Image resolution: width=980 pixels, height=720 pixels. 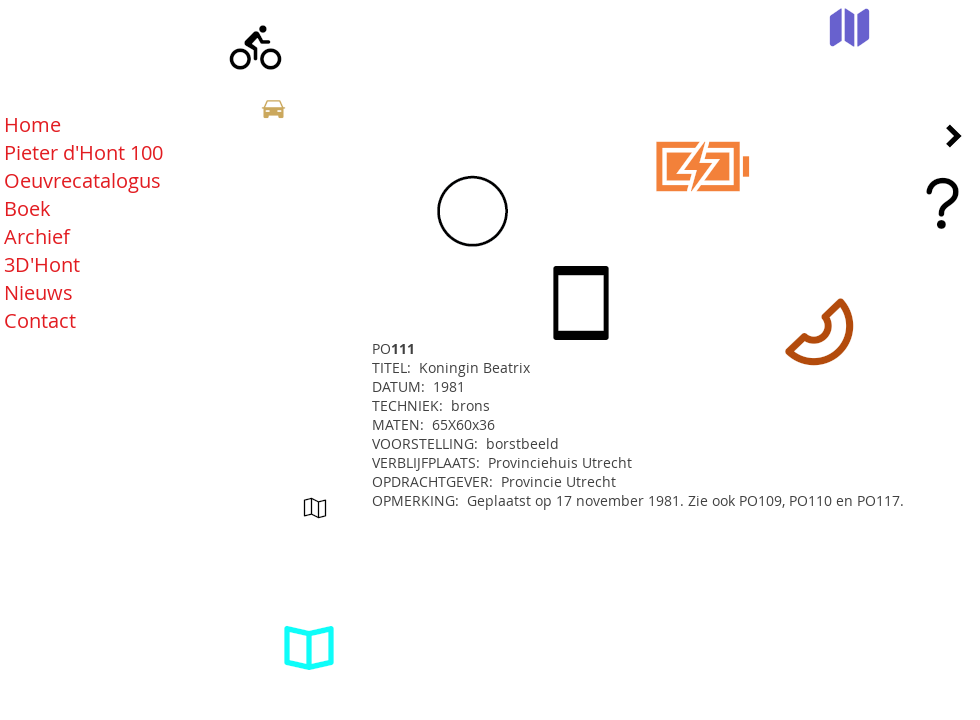 I want to click on select melon or cantaloupe fruit, so click(x=821, y=333).